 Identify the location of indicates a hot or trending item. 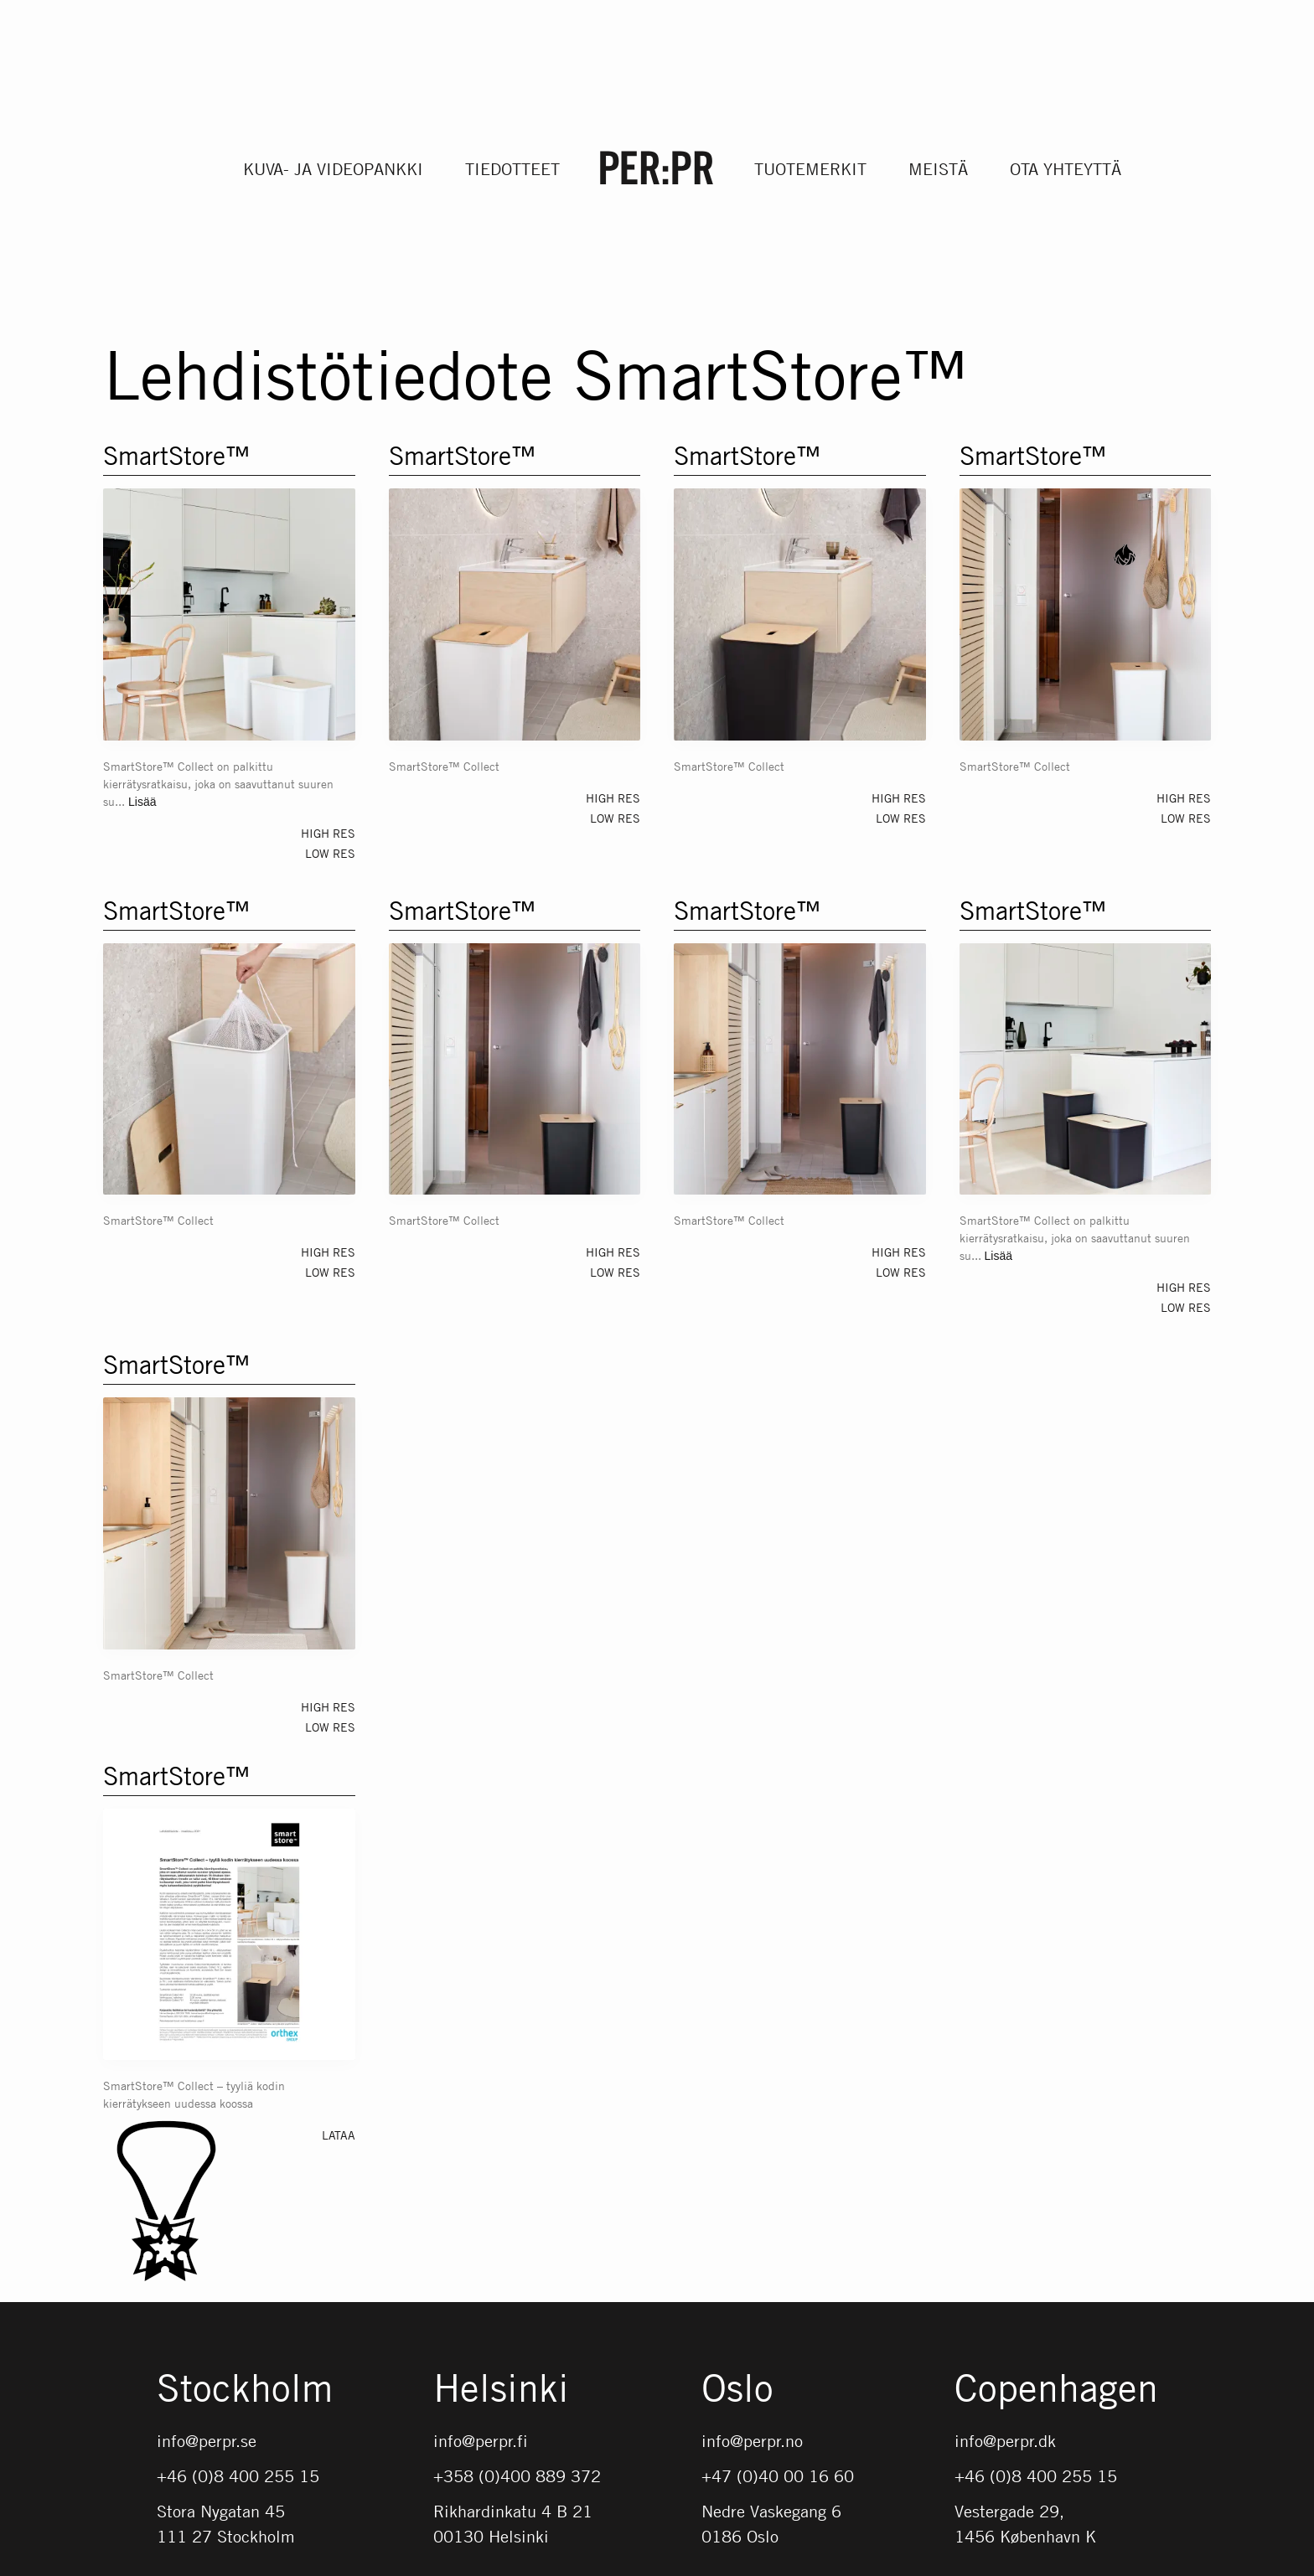
(1125, 555).